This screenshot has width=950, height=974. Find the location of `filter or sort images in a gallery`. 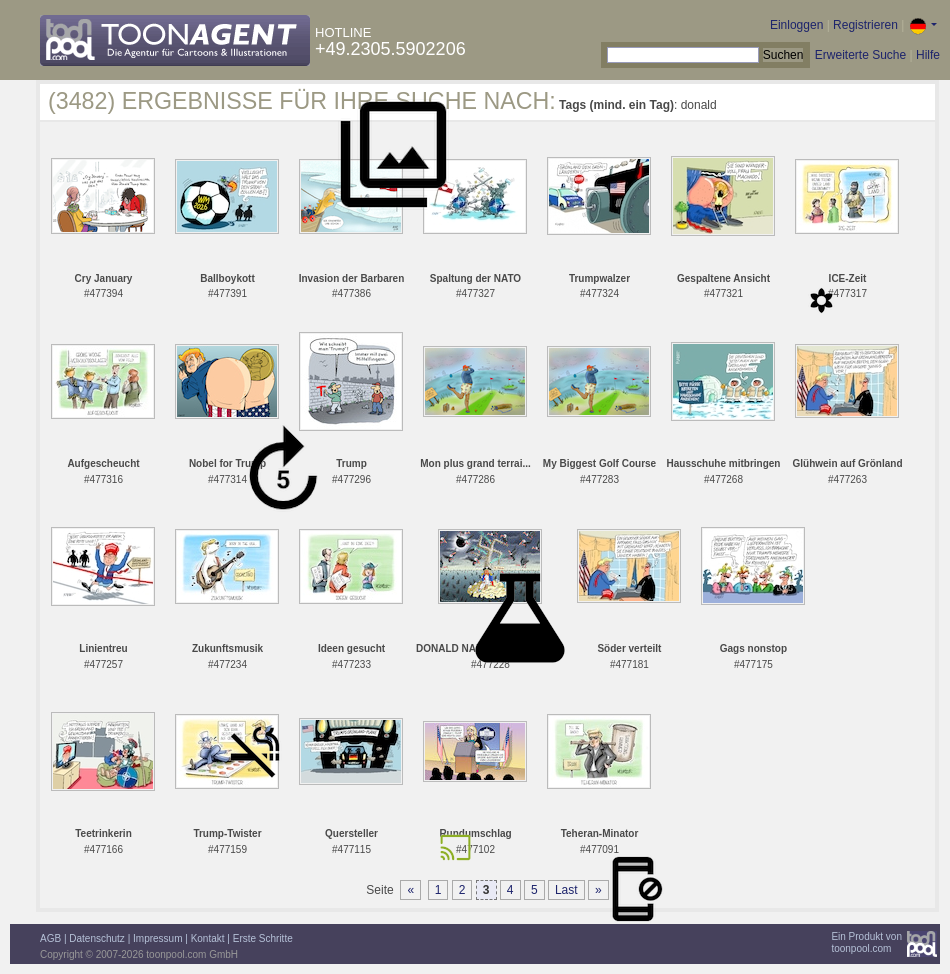

filter or sort images in a gallery is located at coordinates (393, 154).